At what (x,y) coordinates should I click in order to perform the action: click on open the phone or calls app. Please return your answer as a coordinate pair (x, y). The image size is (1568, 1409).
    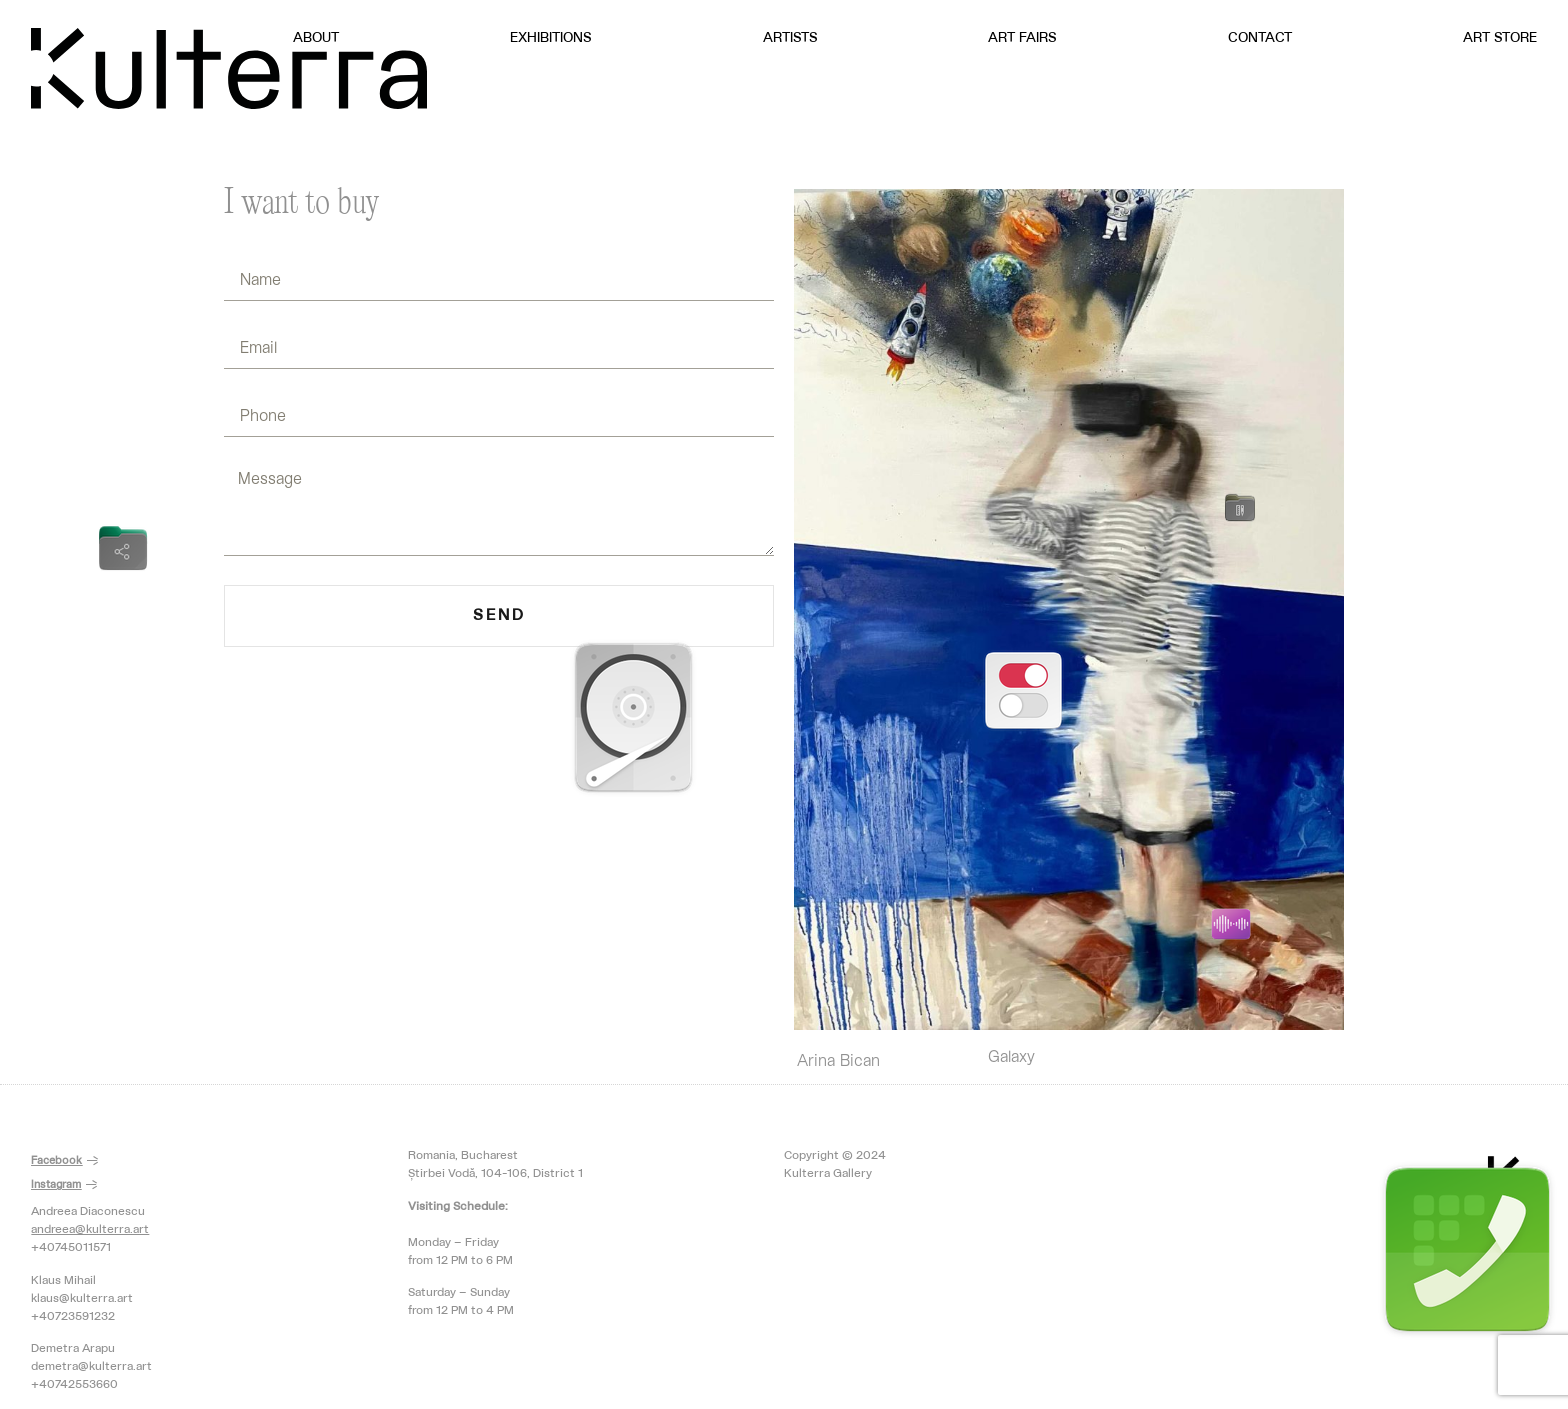
    Looking at the image, I should click on (1467, 1249).